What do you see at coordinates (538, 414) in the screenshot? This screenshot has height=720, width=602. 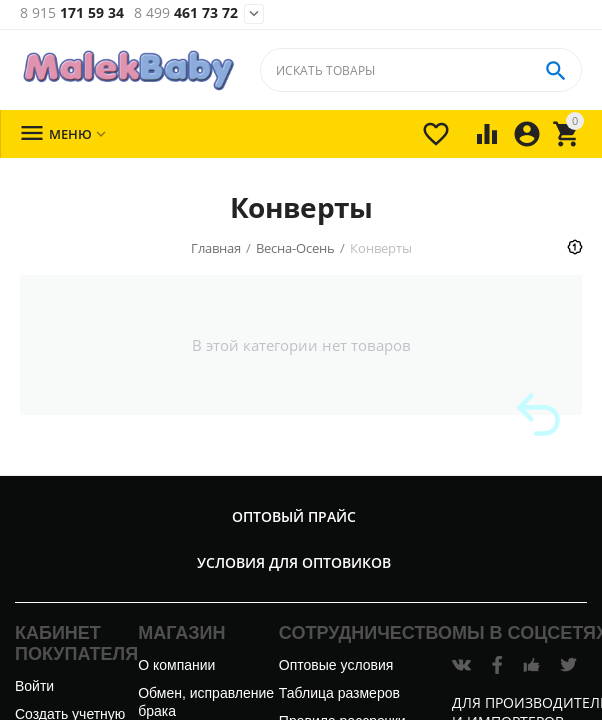 I see `undo the last action` at bounding box center [538, 414].